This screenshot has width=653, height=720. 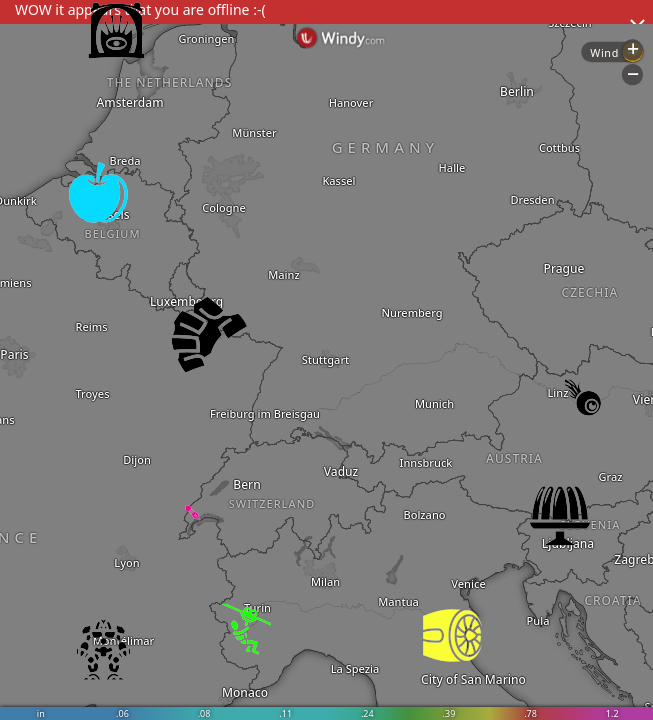 I want to click on dessert or sweet treat category in a game menu, so click(x=560, y=512).